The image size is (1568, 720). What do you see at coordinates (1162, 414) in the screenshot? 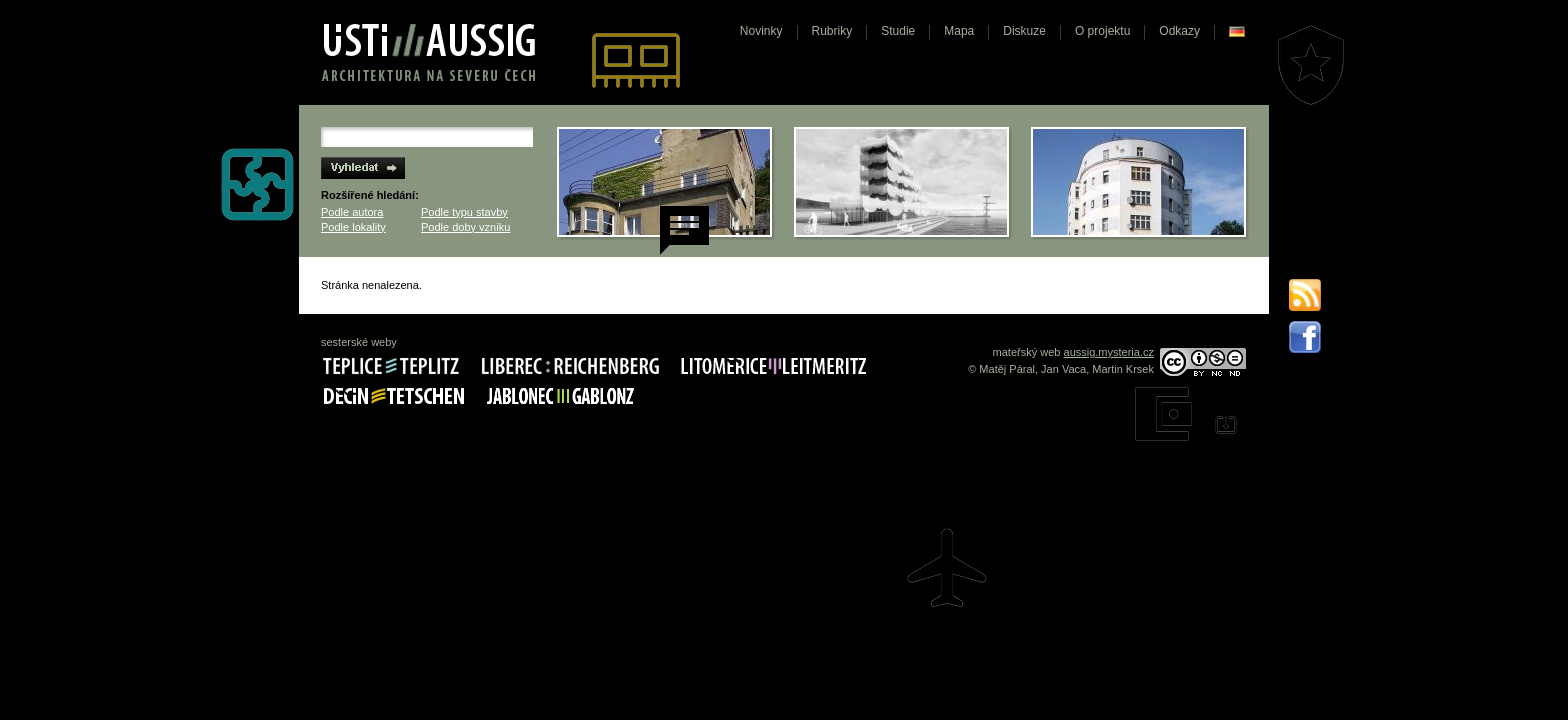
I see `access your digital wallet` at bounding box center [1162, 414].